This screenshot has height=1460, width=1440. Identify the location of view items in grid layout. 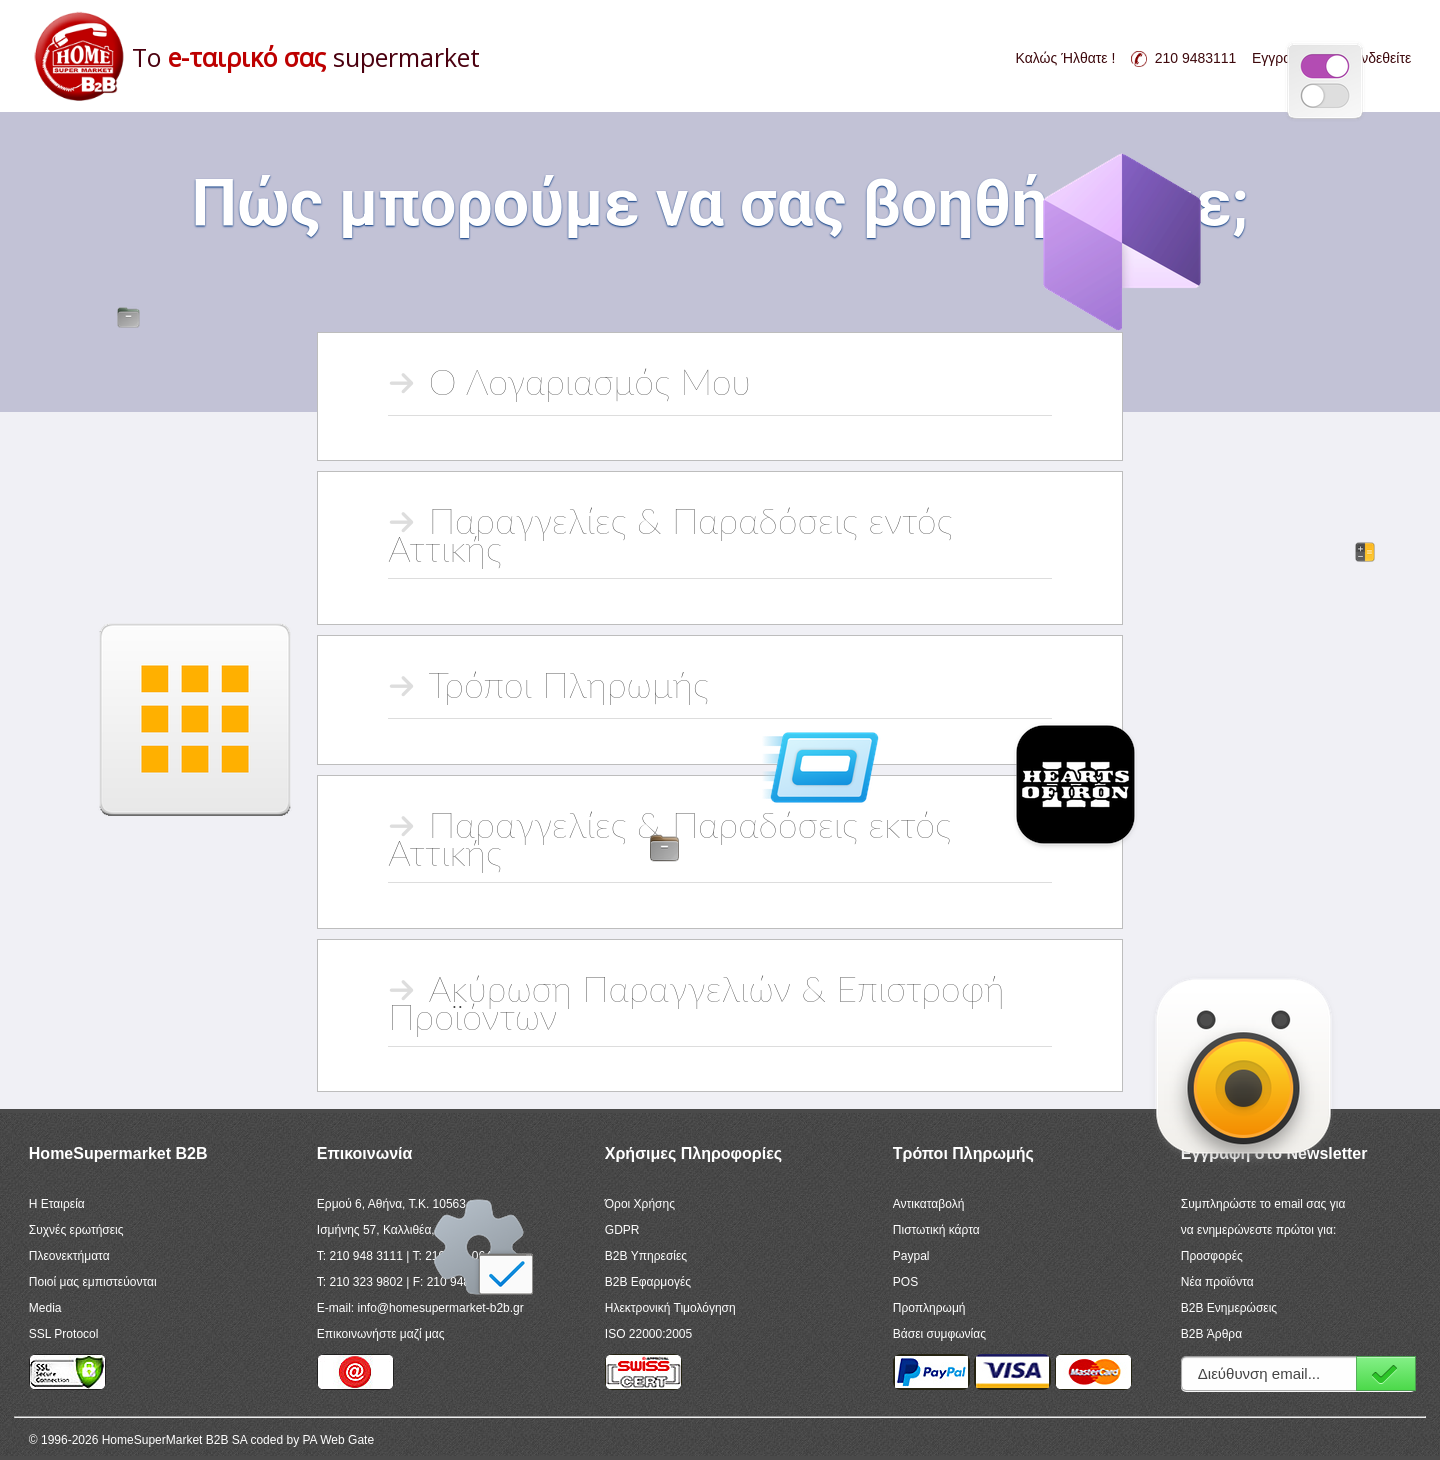
(195, 719).